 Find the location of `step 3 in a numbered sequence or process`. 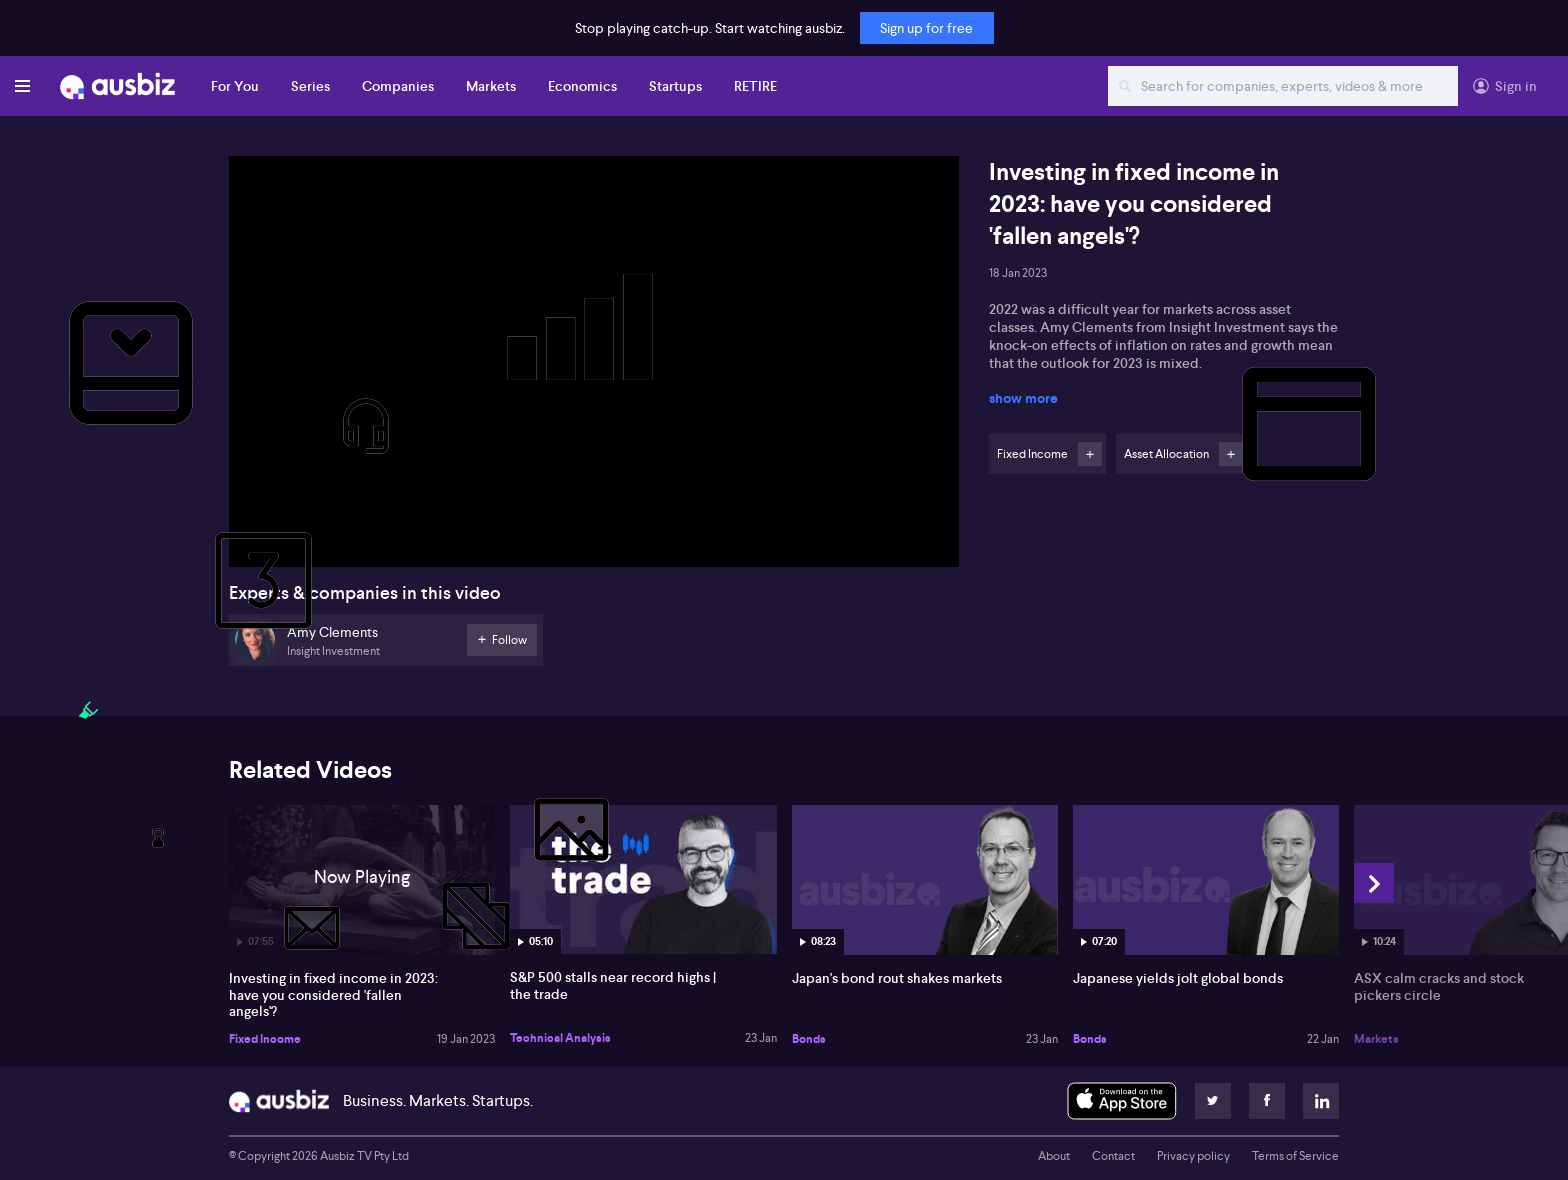

step 3 in a numbered sequence or process is located at coordinates (263, 580).